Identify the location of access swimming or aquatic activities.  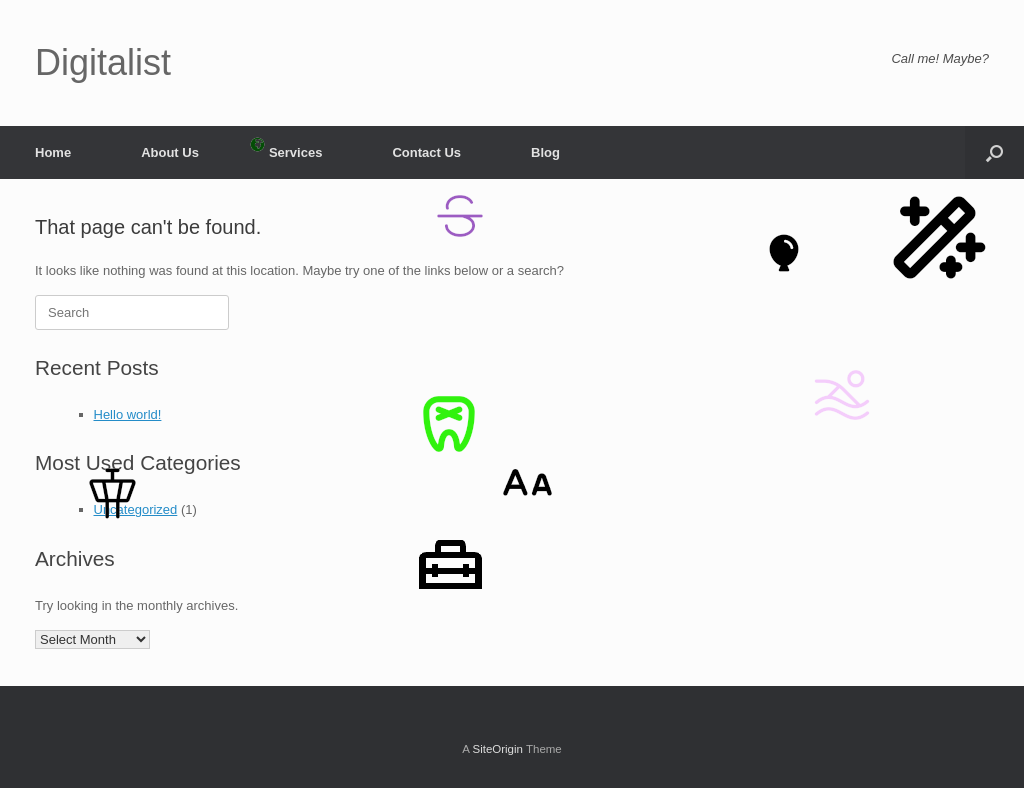
(842, 395).